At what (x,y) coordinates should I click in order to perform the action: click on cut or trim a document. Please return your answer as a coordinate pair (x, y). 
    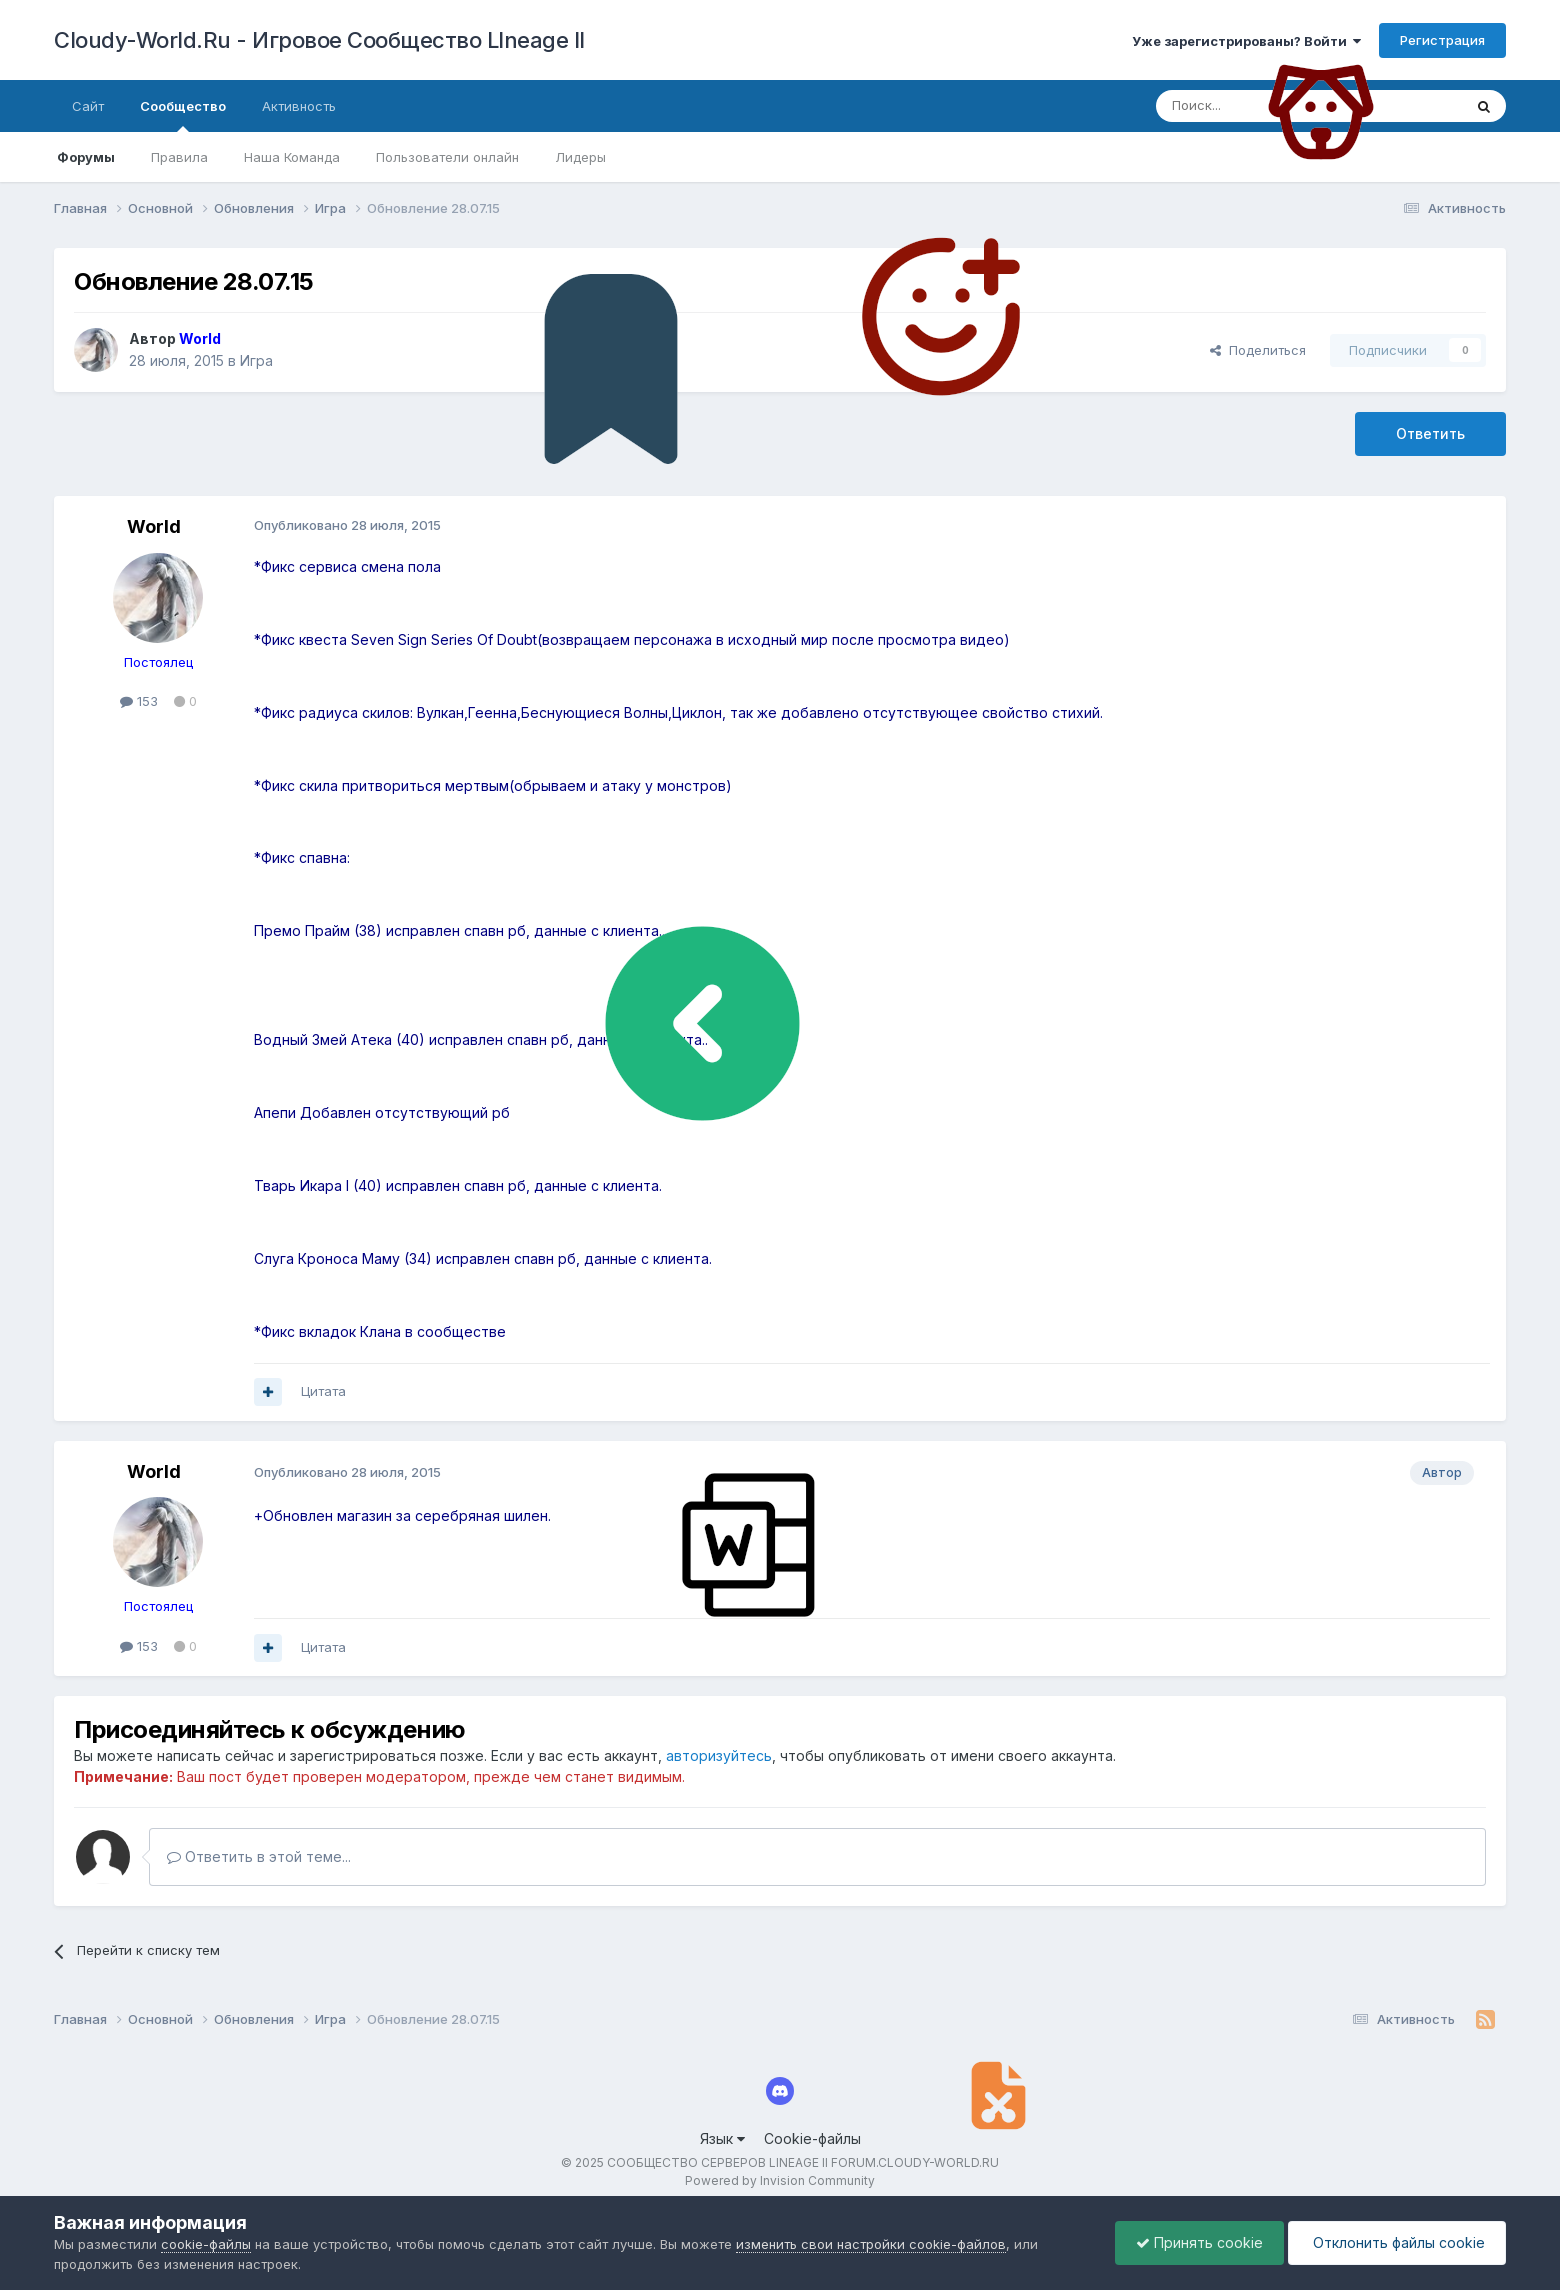
    Looking at the image, I should click on (998, 2095).